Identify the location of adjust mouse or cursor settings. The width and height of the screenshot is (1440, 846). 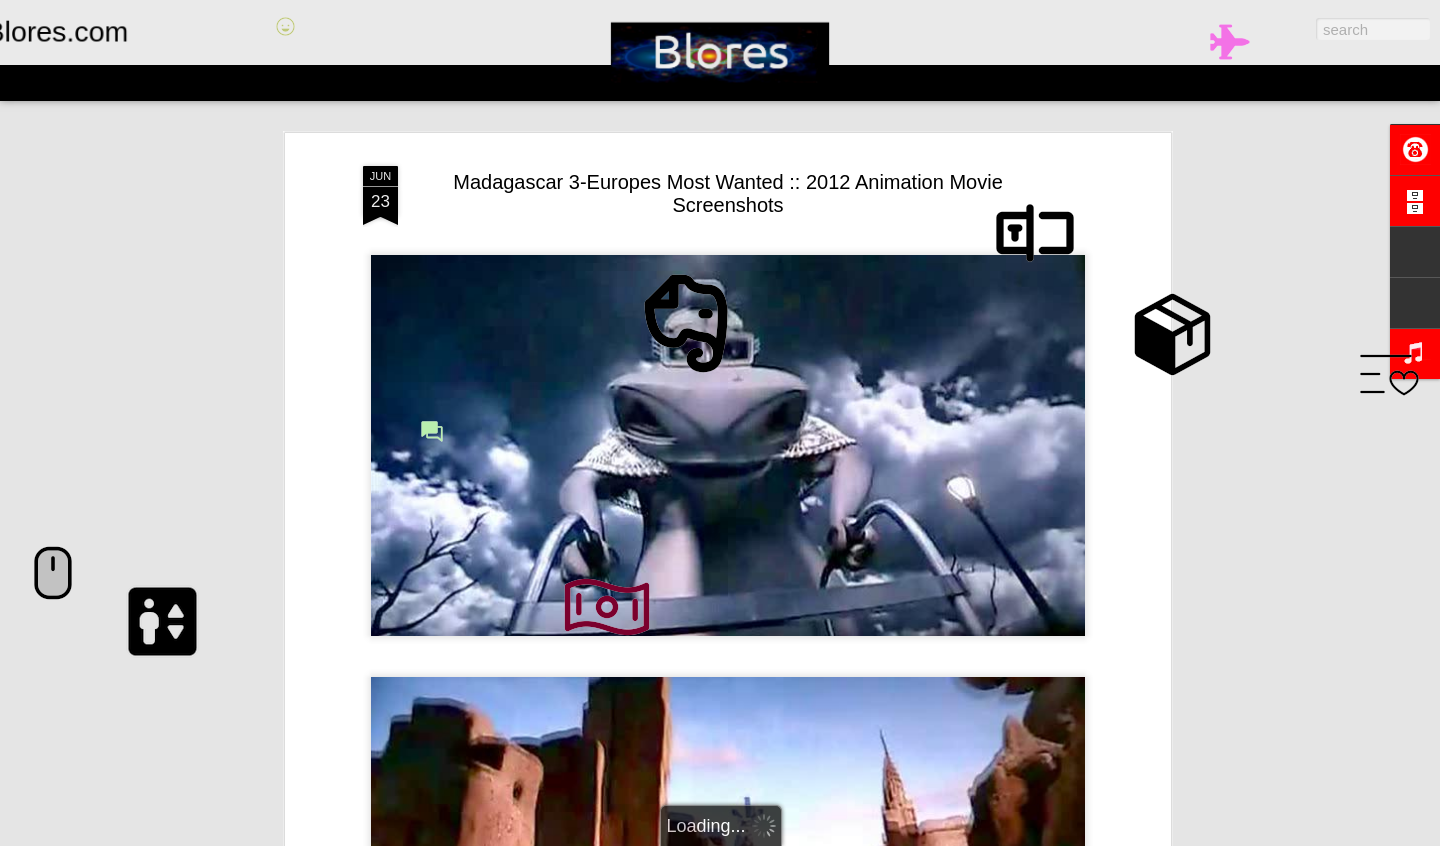
(53, 573).